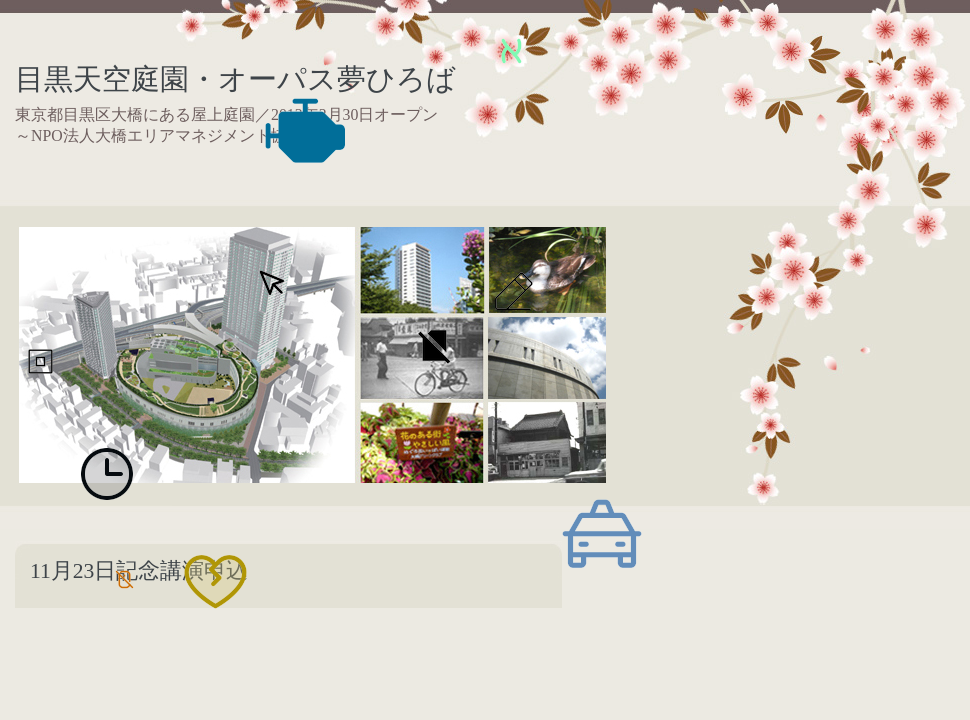 Image resolution: width=970 pixels, height=720 pixels. What do you see at coordinates (434, 345) in the screenshot?
I see `no sim card detected` at bounding box center [434, 345].